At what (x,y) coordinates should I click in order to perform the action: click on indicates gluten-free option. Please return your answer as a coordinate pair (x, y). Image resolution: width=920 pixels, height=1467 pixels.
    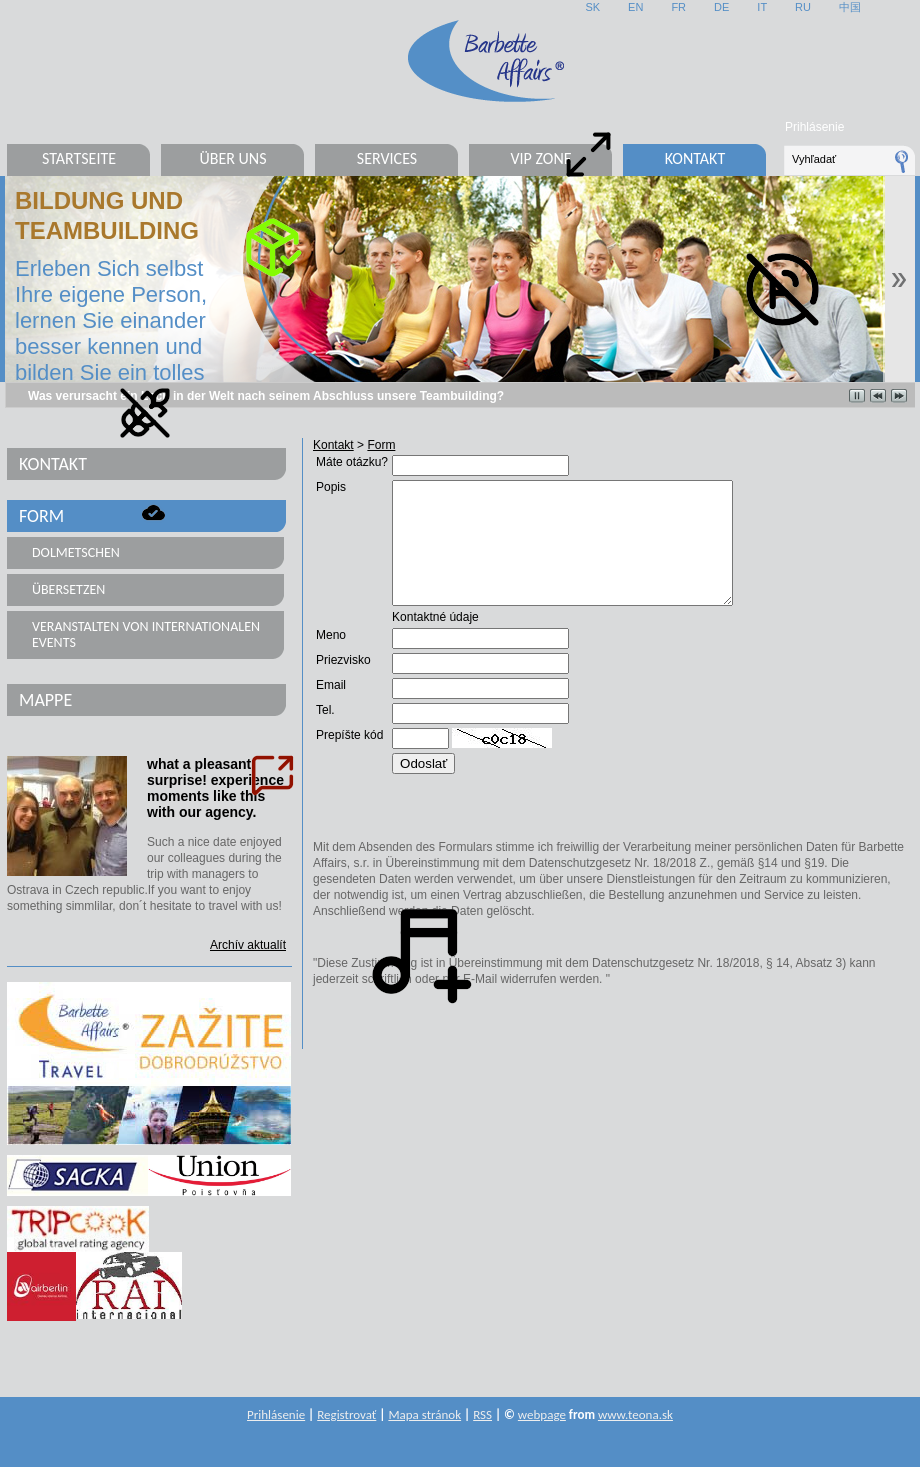
    Looking at the image, I should click on (145, 413).